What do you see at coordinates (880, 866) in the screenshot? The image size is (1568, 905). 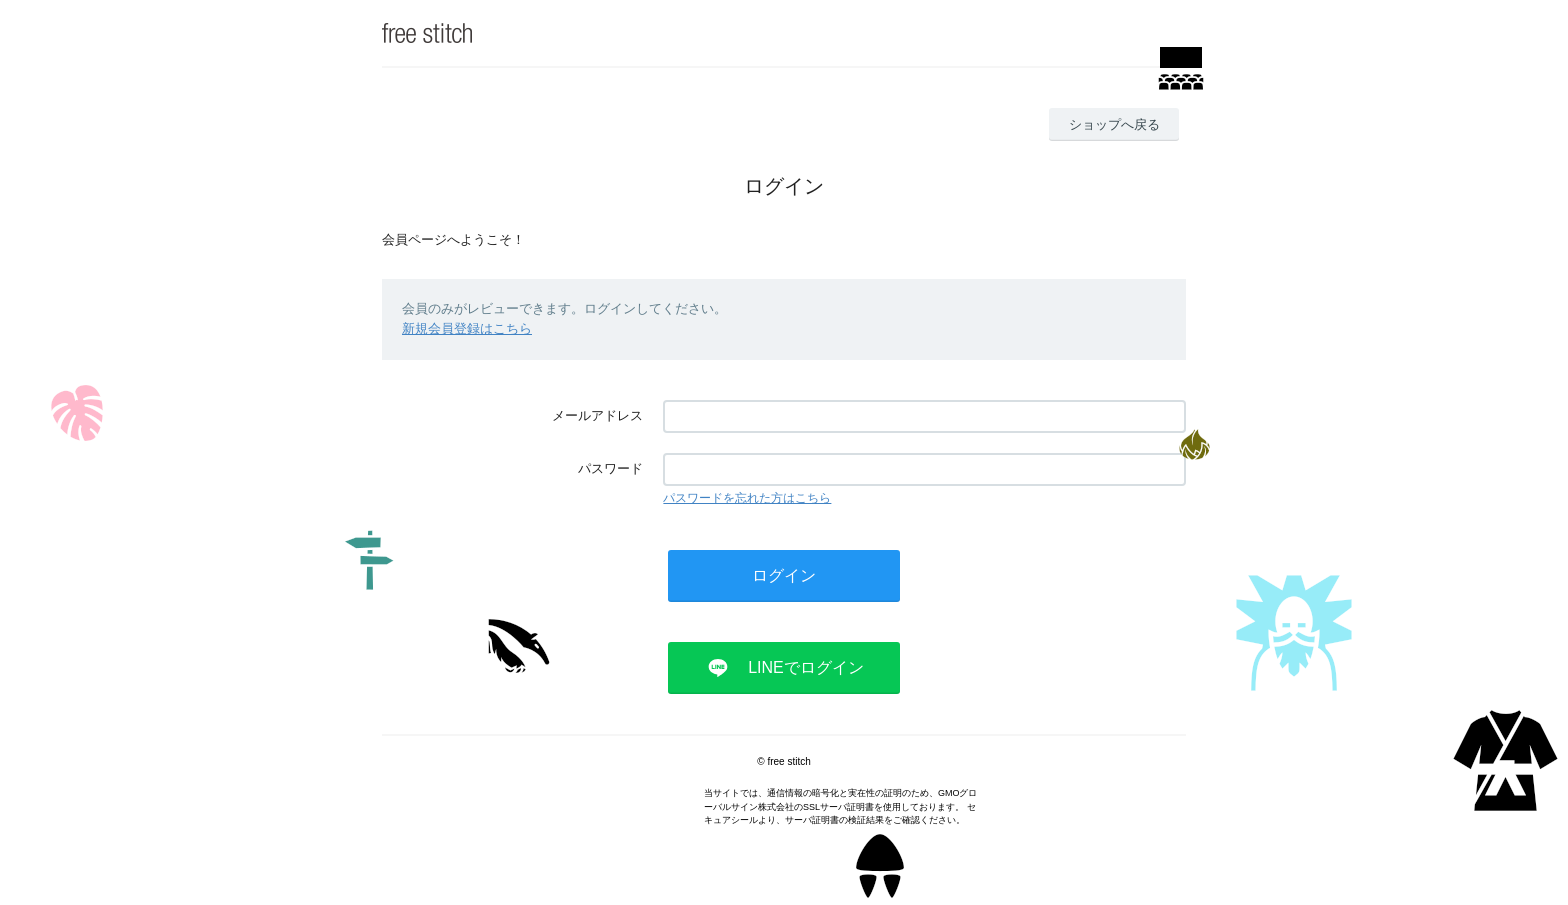 I see `activate jetpack or boost ability` at bounding box center [880, 866].